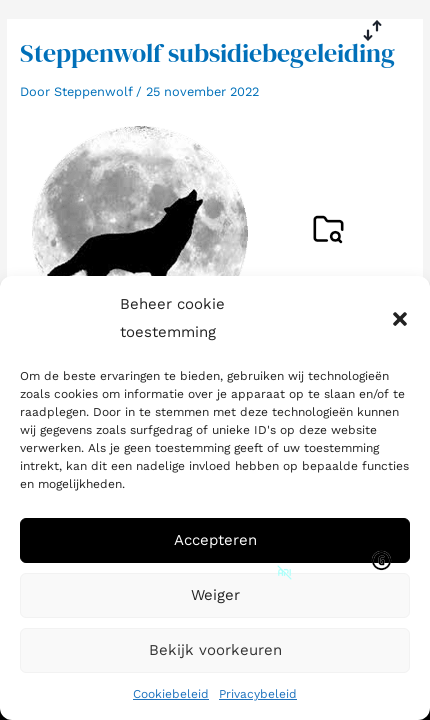  I want to click on api connection disabled or unavailable, so click(284, 572).